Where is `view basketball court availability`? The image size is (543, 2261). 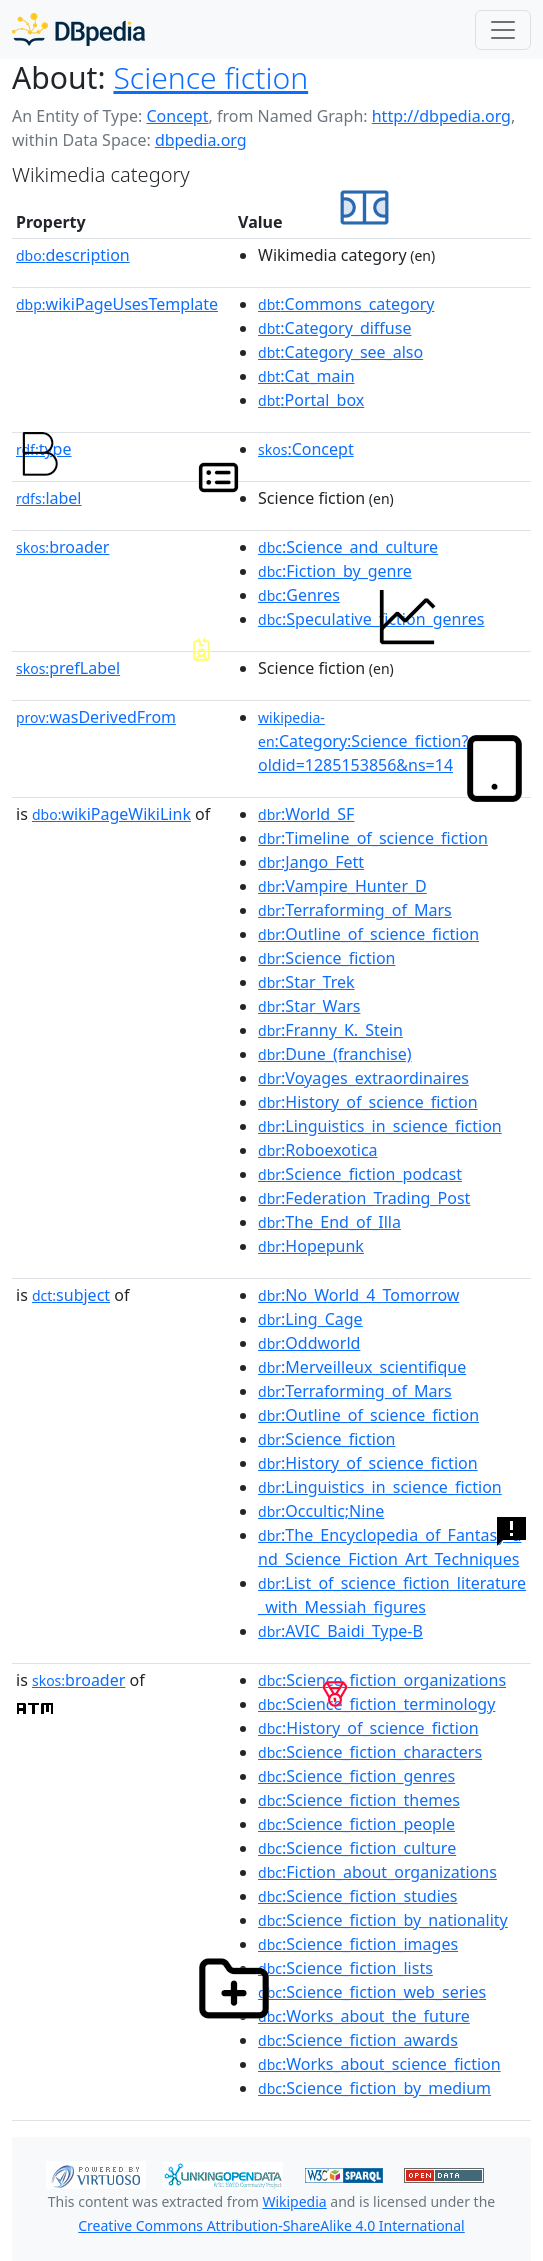
view basketball court availability is located at coordinates (364, 207).